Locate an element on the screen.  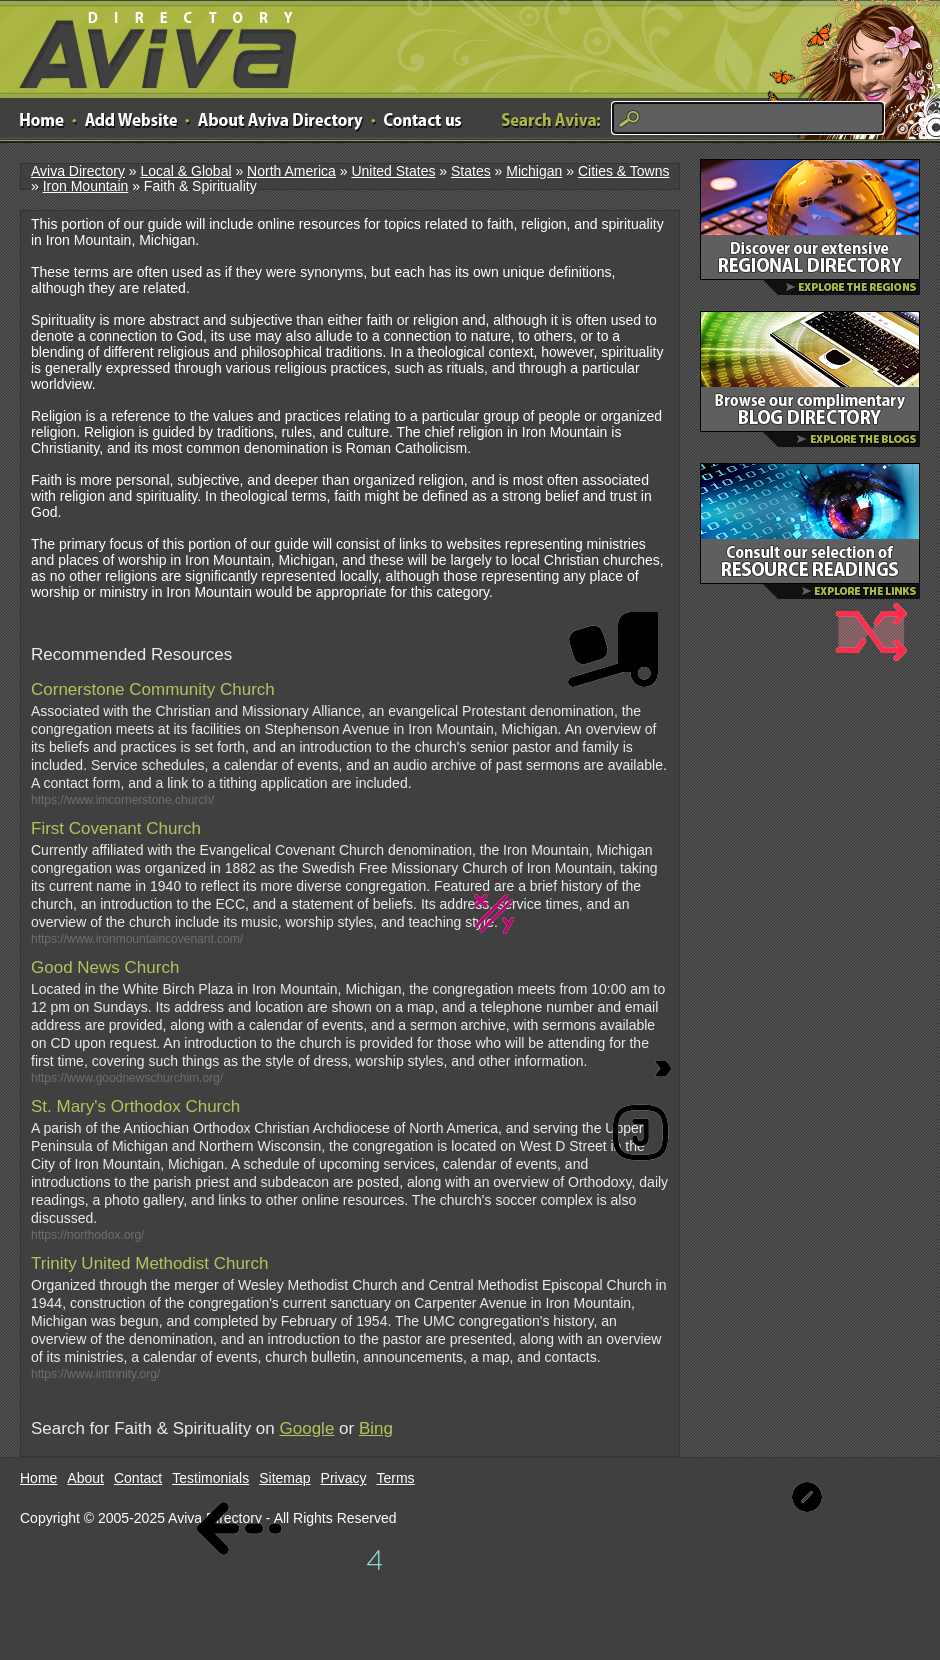
navigate to the next item or step is located at coordinates (663, 1068).